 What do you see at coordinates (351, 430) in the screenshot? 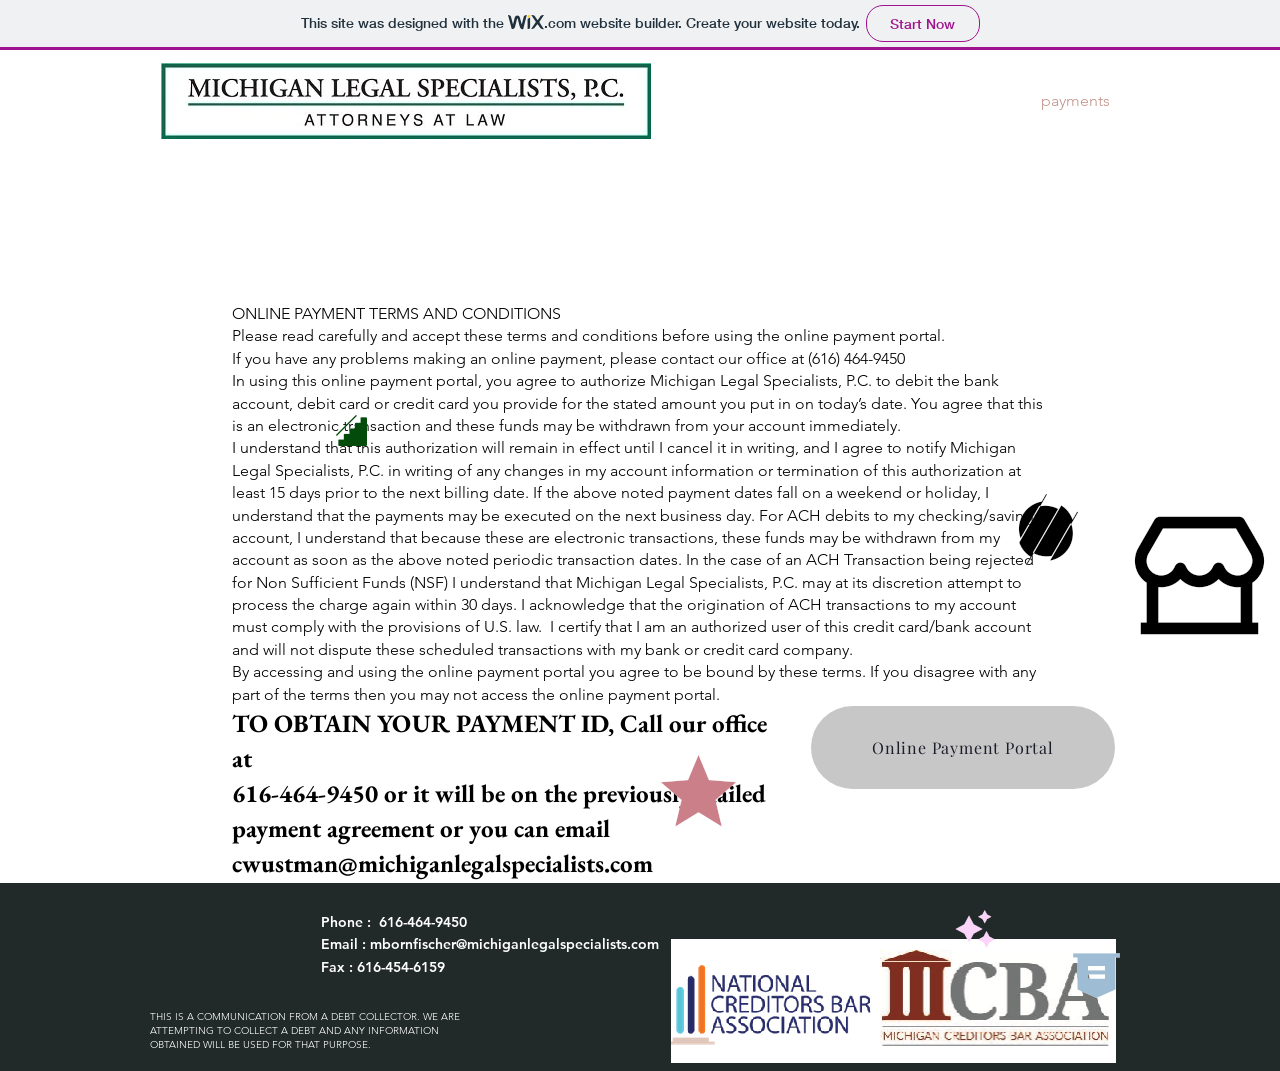
I see `open levels.fyi app or website` at bounding box center [351, 430].